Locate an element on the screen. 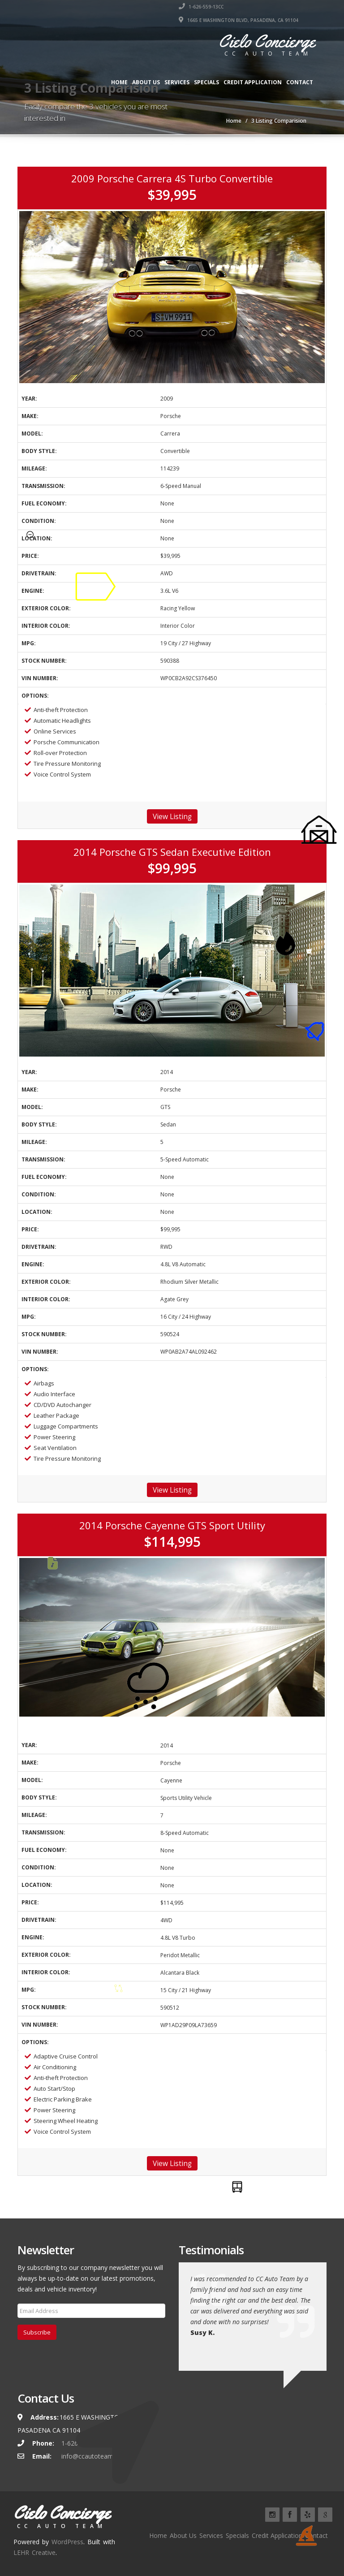 The height and width of the screenshot is (2576, 344). access farm or agricultural settings is located at coordinates (319, 832).